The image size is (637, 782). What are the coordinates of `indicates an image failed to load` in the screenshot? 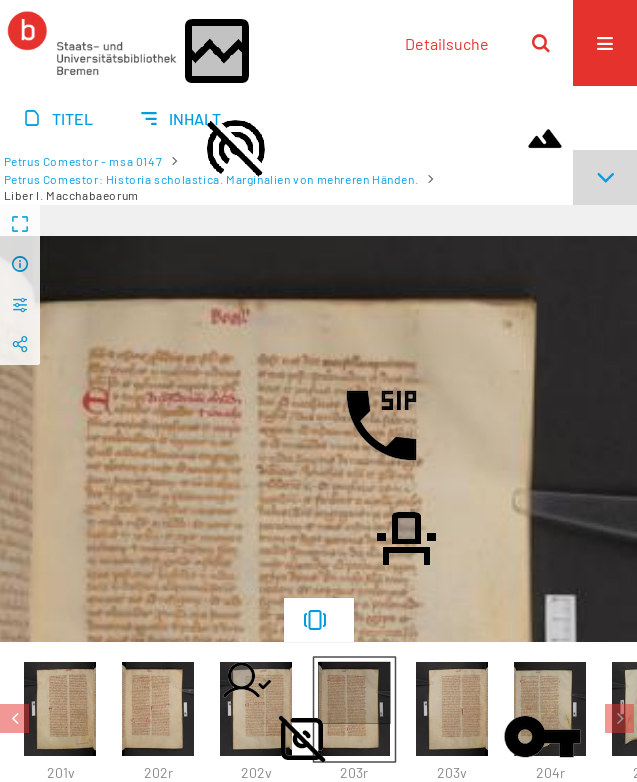 It's located at (217, 51).